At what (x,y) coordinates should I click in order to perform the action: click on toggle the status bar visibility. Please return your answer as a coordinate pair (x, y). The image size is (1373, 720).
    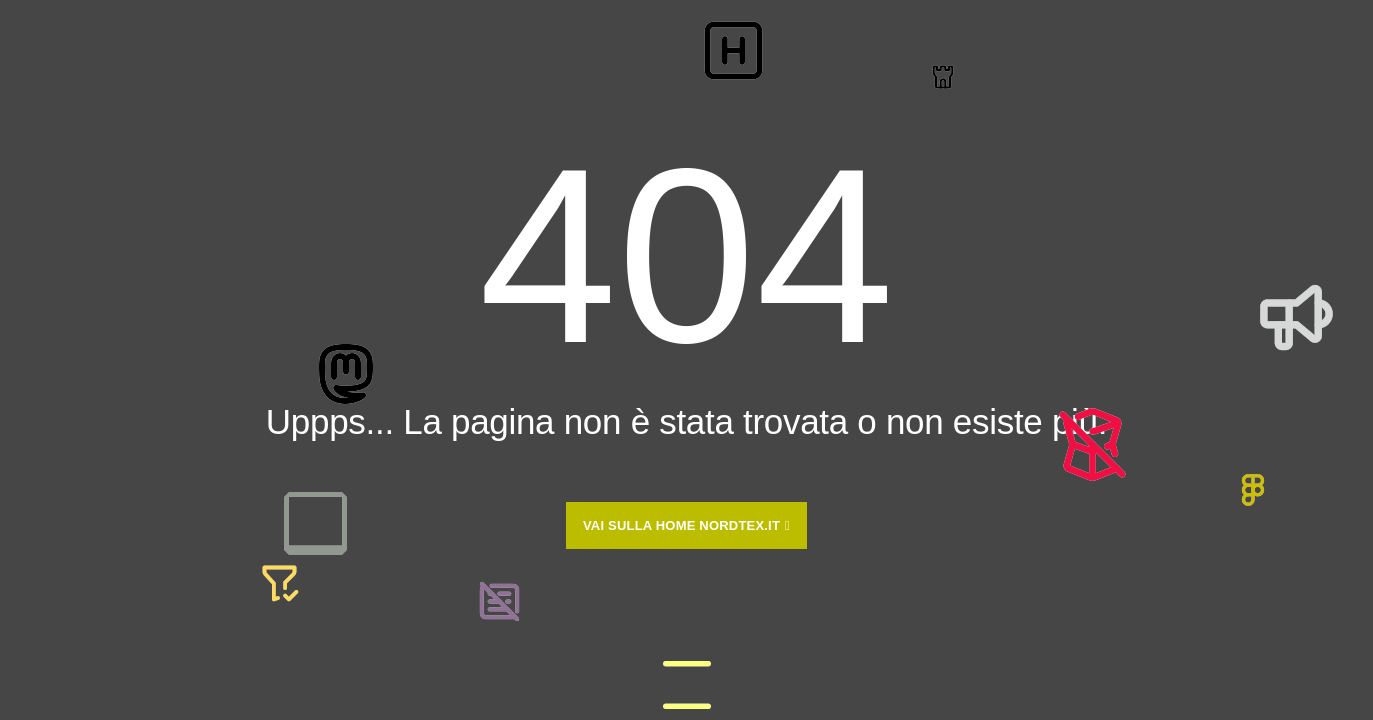
    Looking at the image, I should click on (315, 523).